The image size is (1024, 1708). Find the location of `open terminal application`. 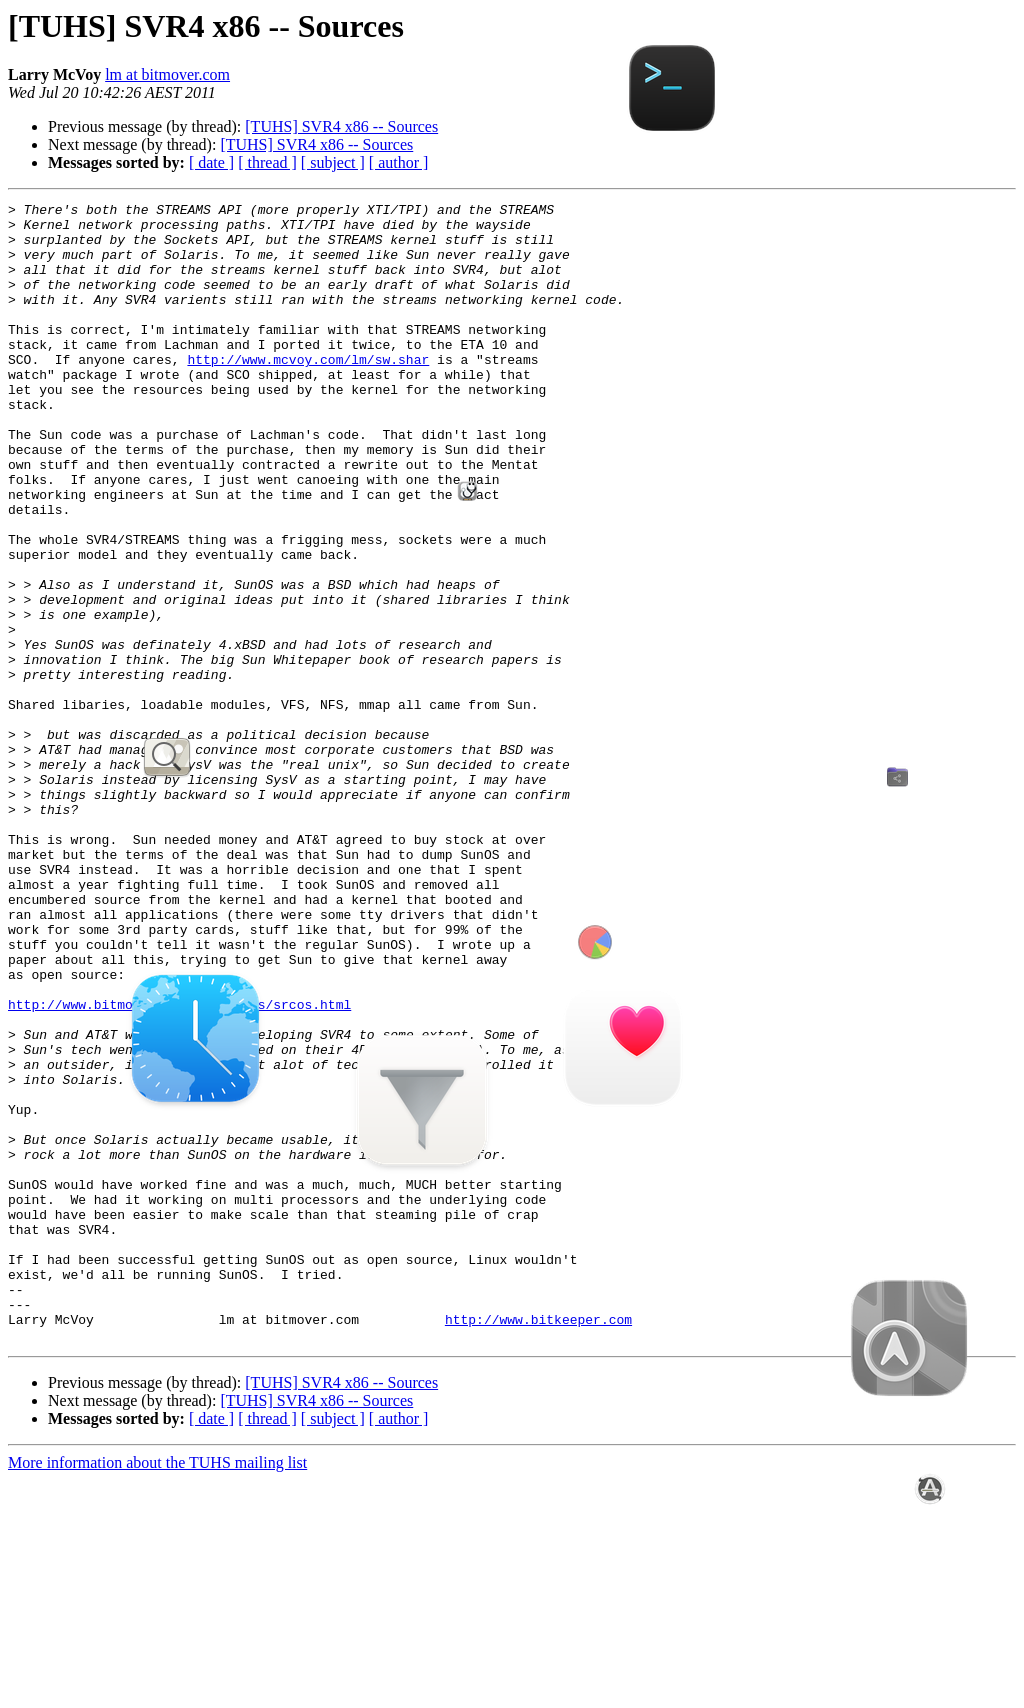

open terminal application is located at coordinates (672, 88).